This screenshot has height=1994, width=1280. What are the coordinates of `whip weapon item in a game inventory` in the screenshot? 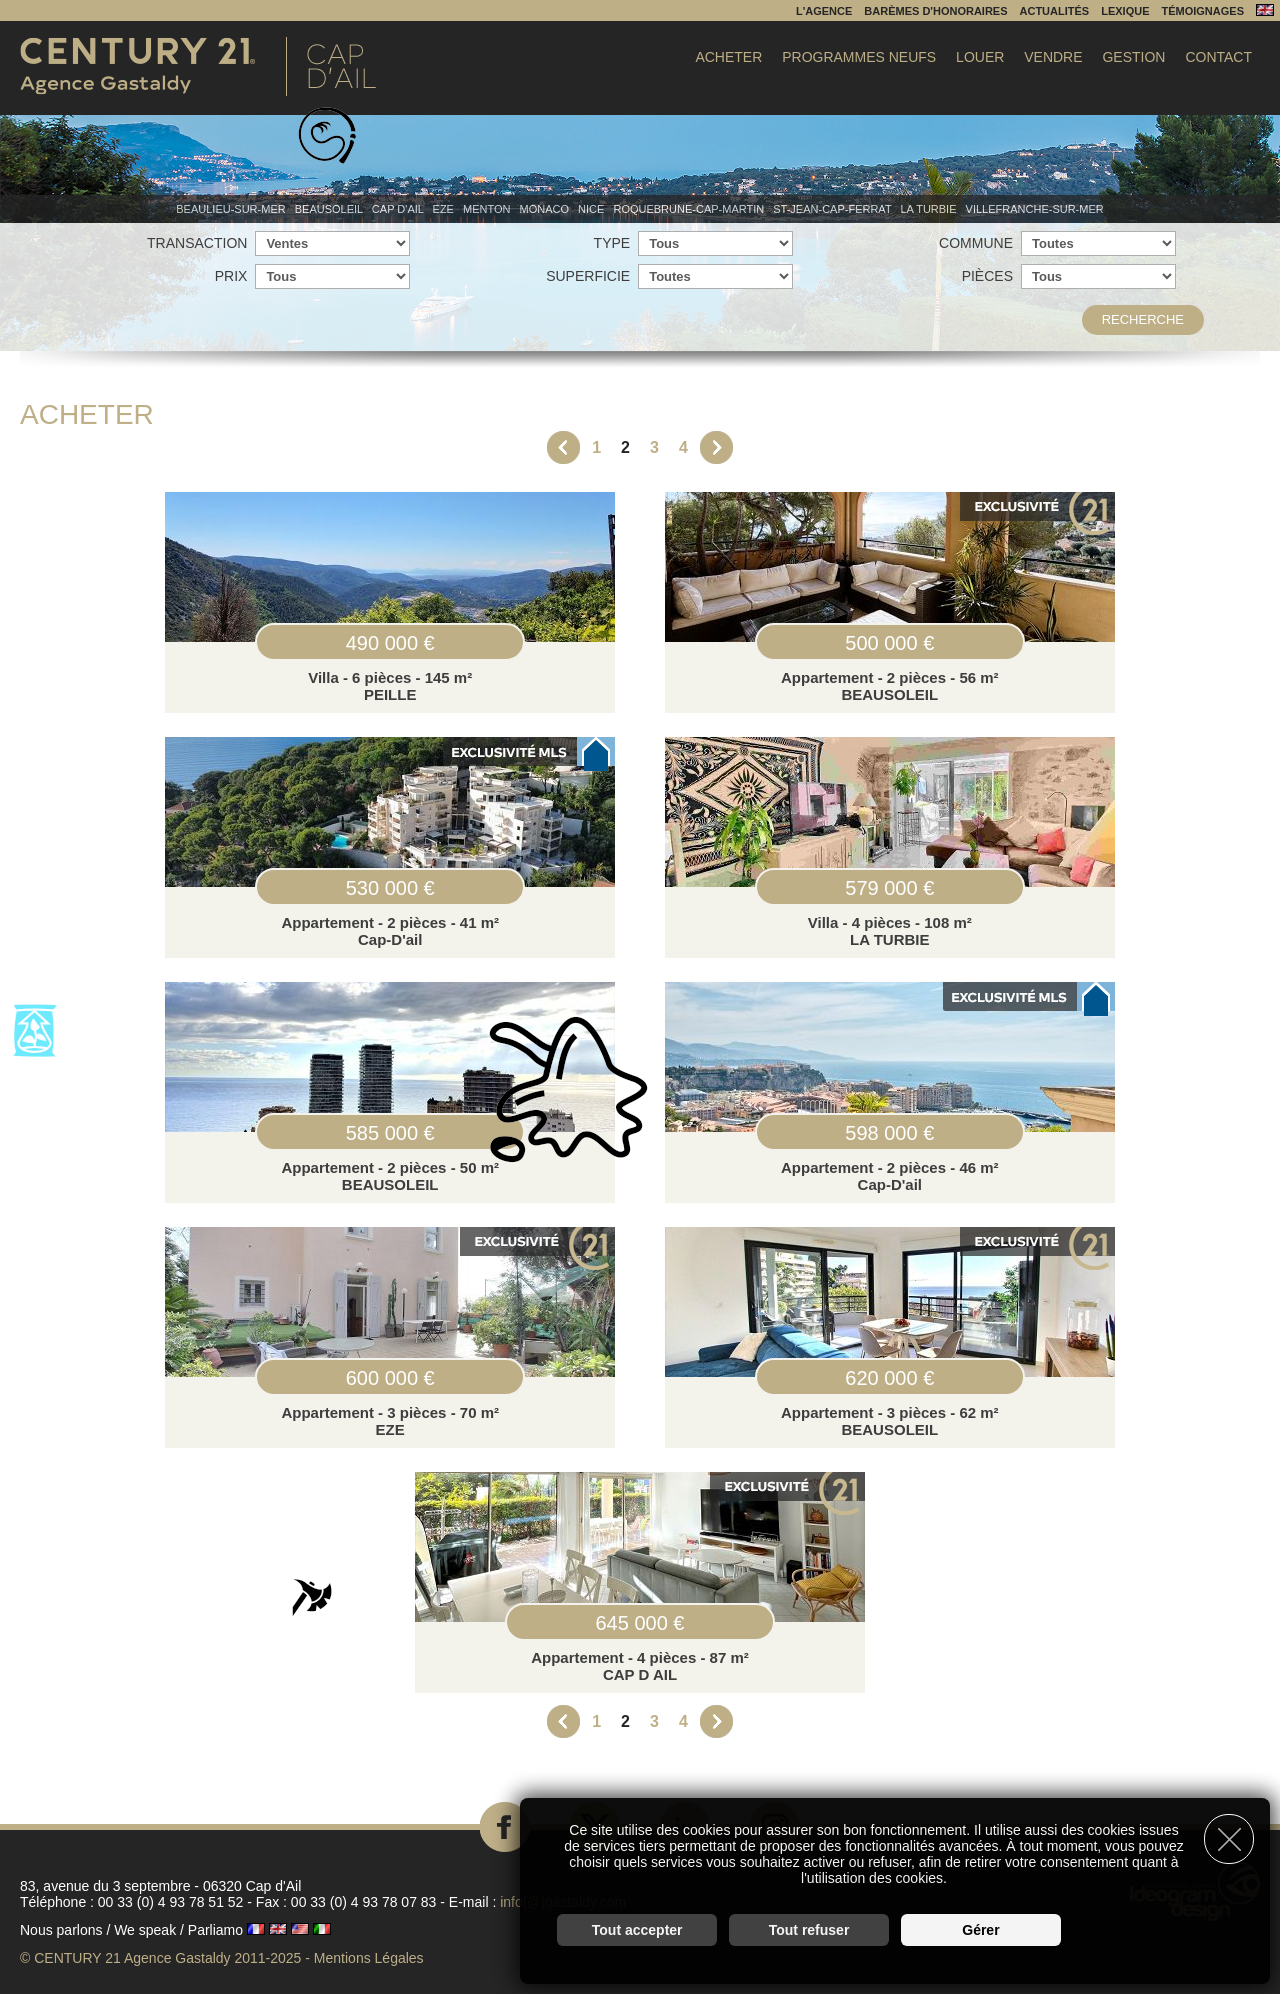 It's located at (327, 135).